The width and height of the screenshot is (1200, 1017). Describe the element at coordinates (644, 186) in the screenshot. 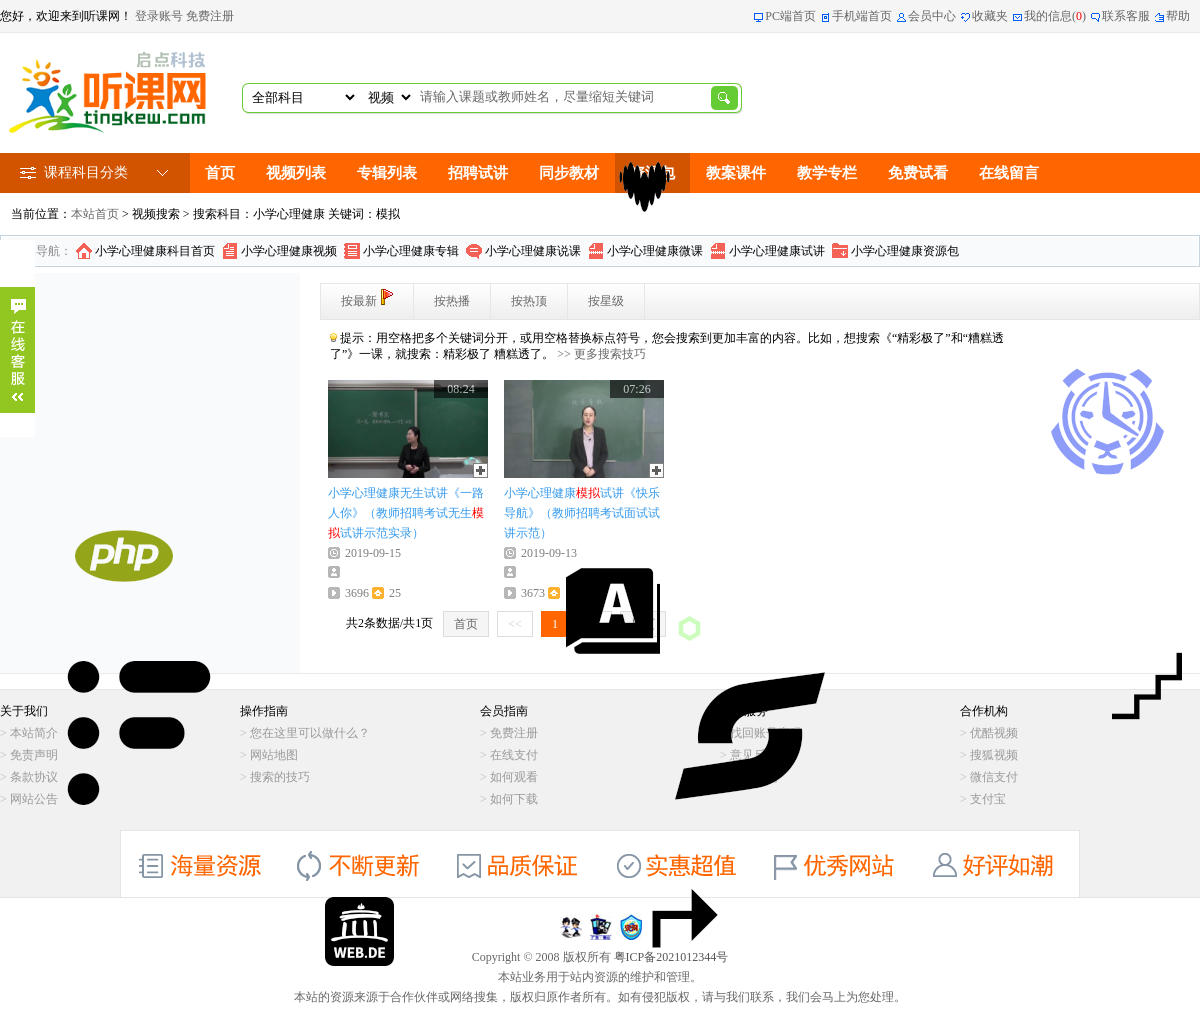

I see `open deezer music streaming app` at that location.